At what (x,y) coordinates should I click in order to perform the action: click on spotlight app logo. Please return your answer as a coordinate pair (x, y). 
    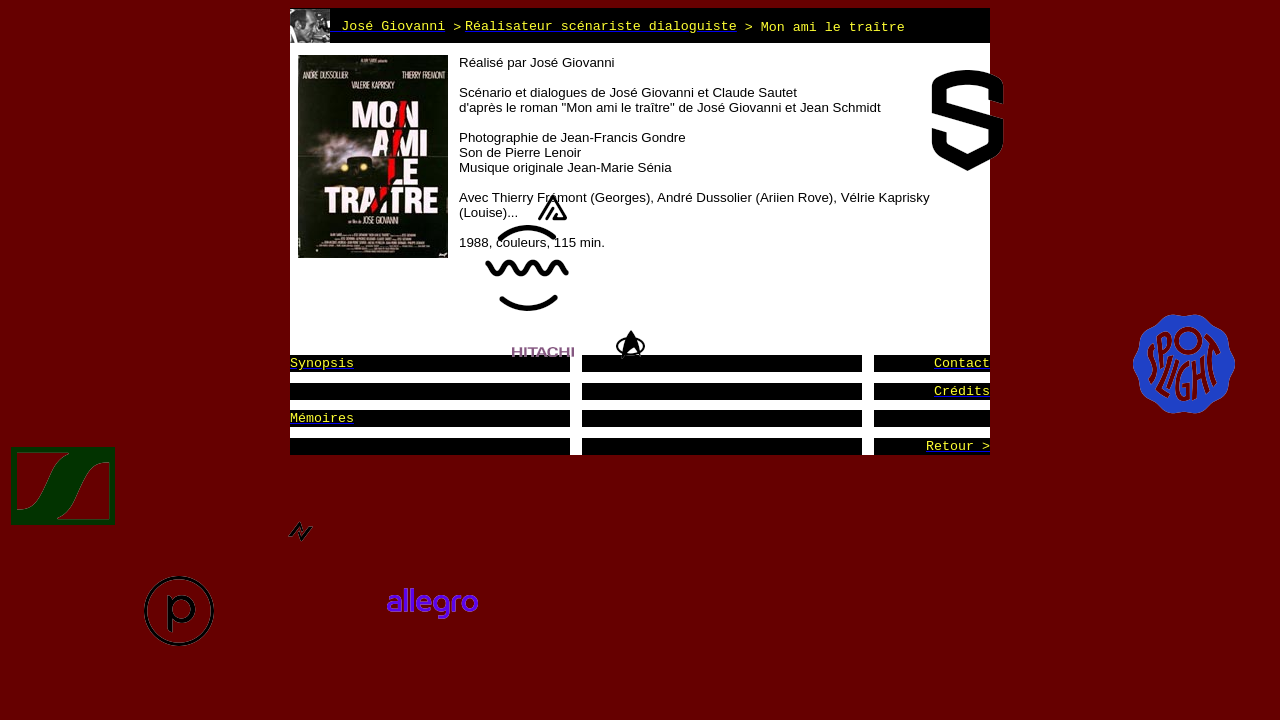
    Looking at the image, I should click on (1184, 364).